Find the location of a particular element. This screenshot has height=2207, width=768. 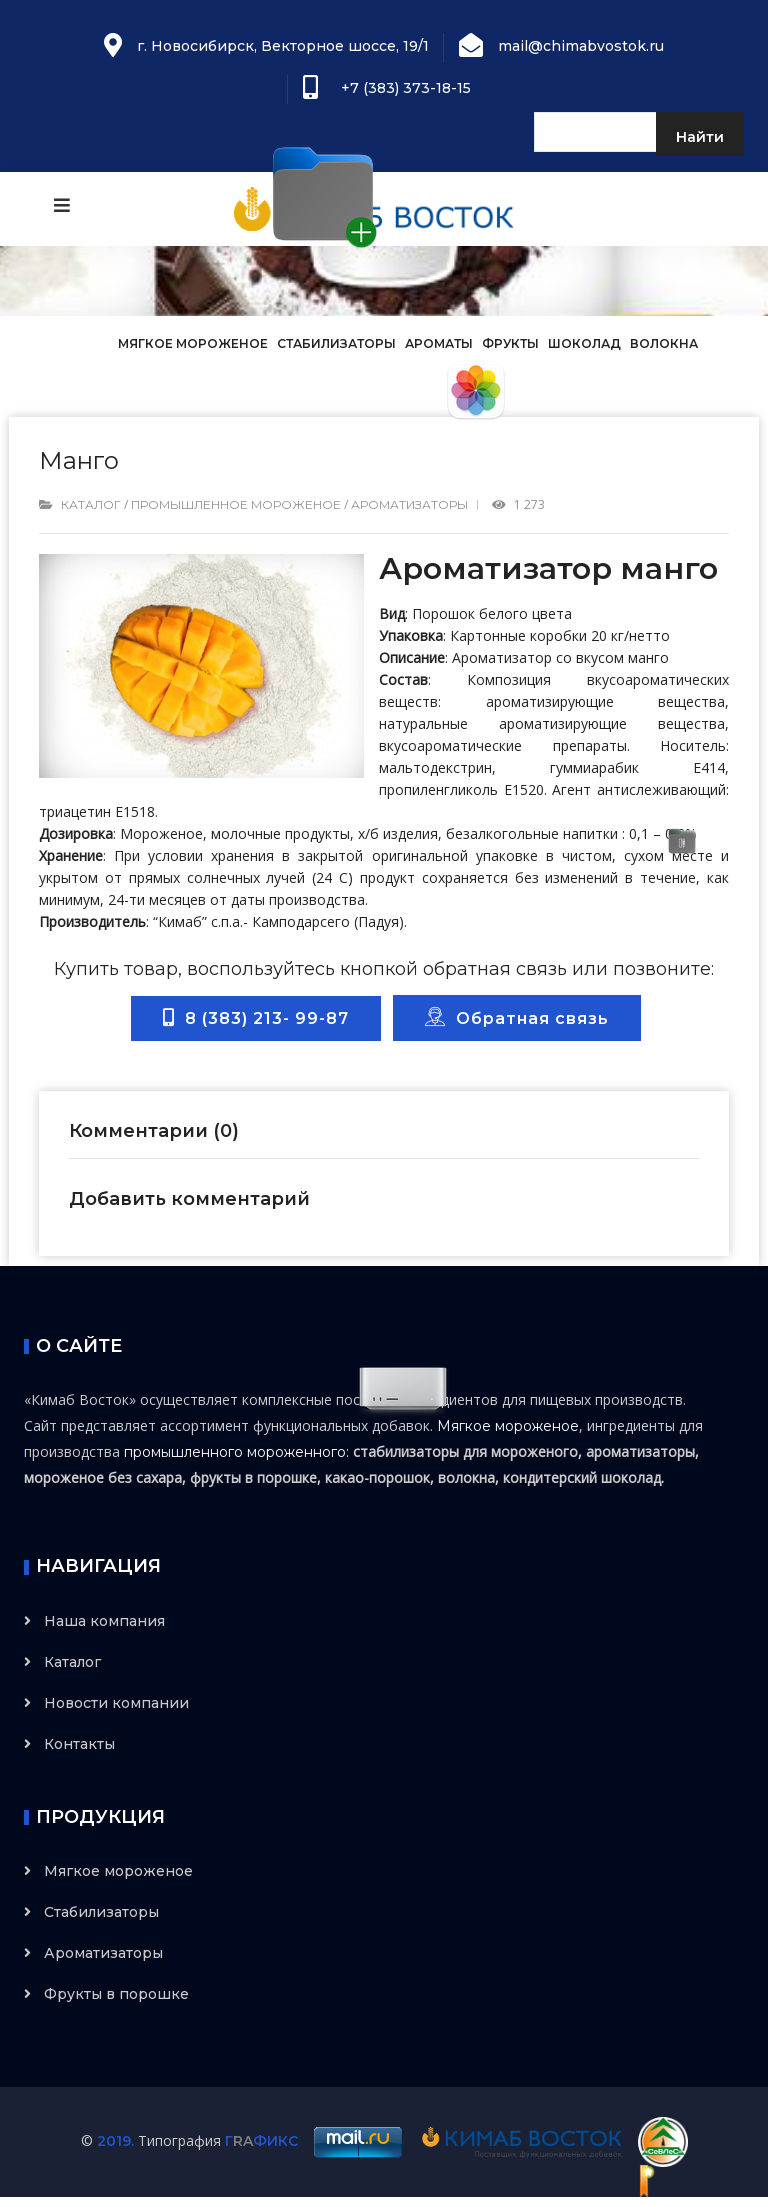

create a new folder is located at coordinates (323, 194).